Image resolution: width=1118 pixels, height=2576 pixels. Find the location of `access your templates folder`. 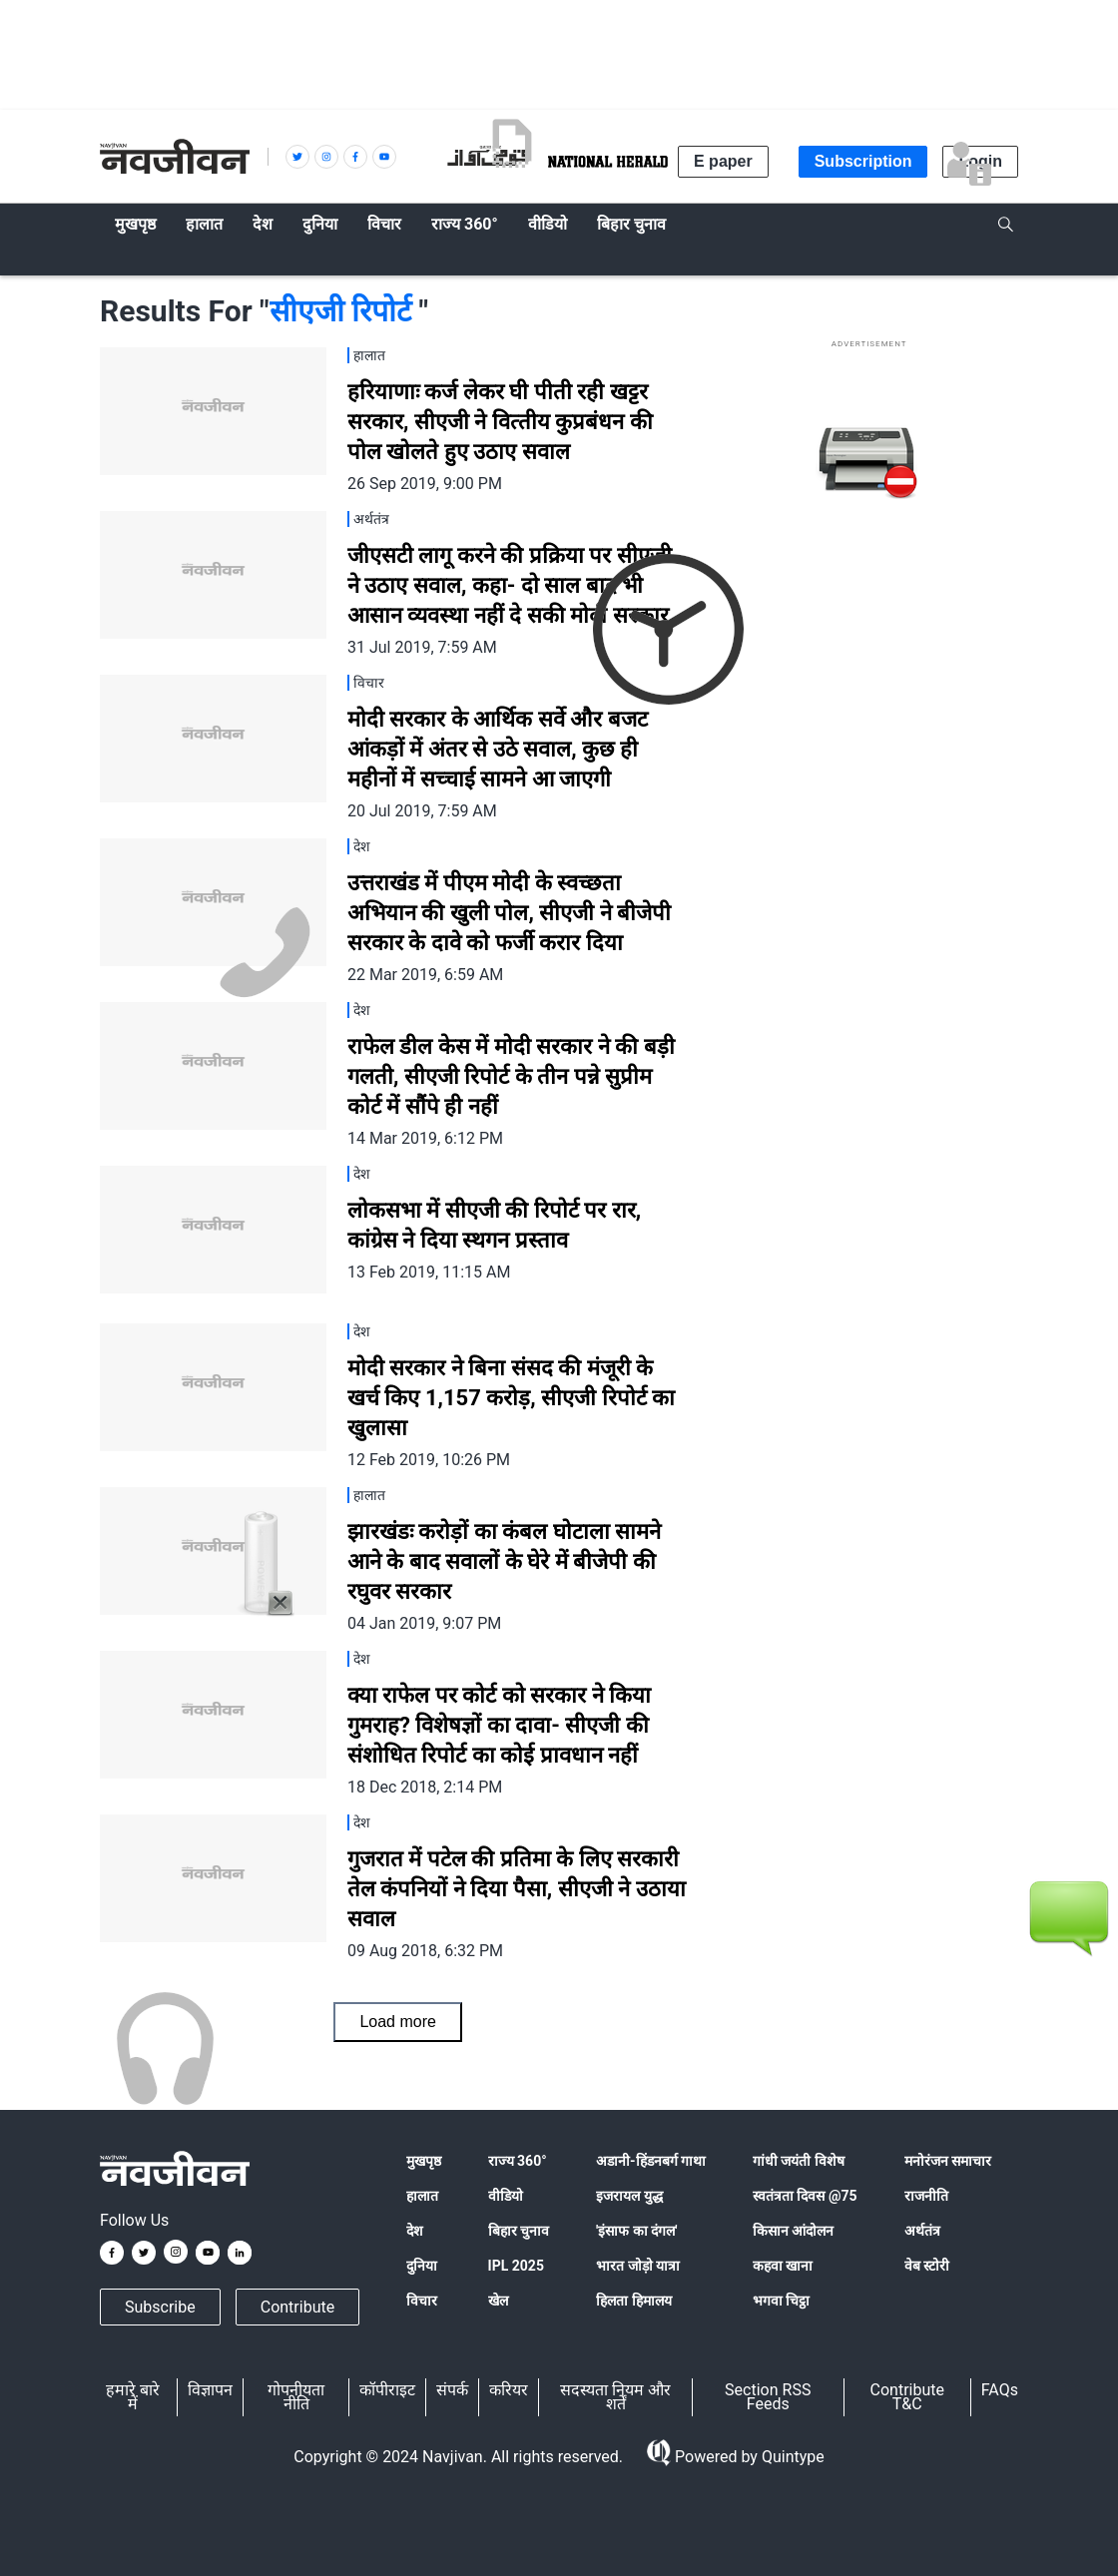

access your templates folder is located at coordinates (512, 142).